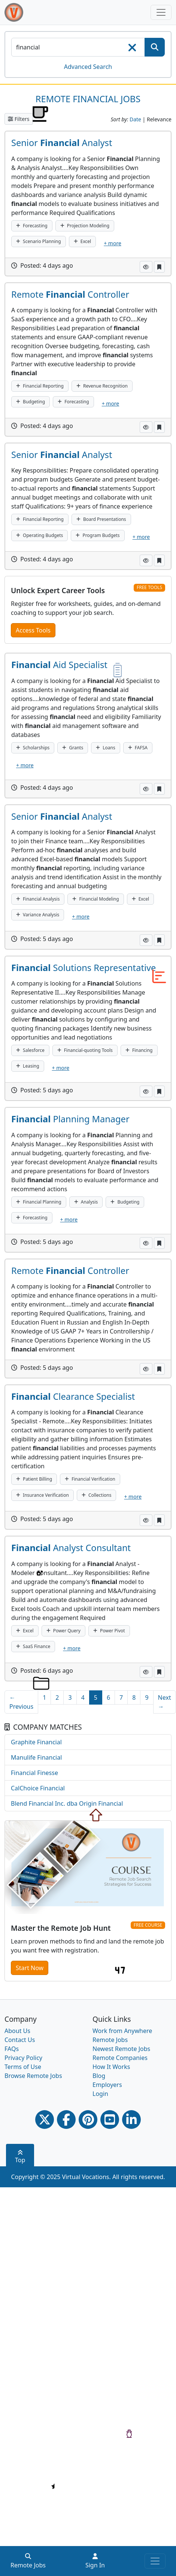  What do you see at coordinates (54, 2487) in the screenshot?
I see `indicates a partial or half-star rating` at bounding box center [54, 2487].